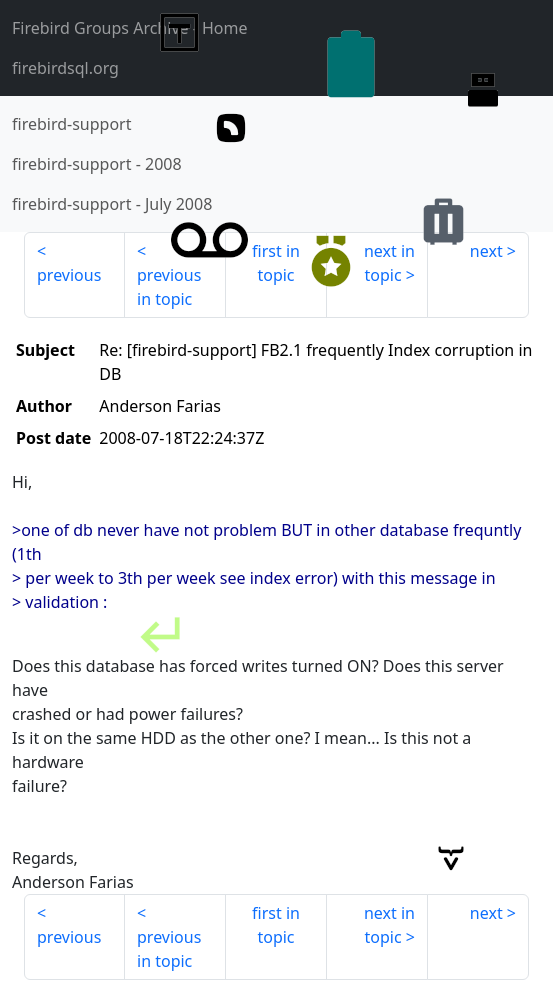  I want to click on indicates low battery level, so click(351, 64).